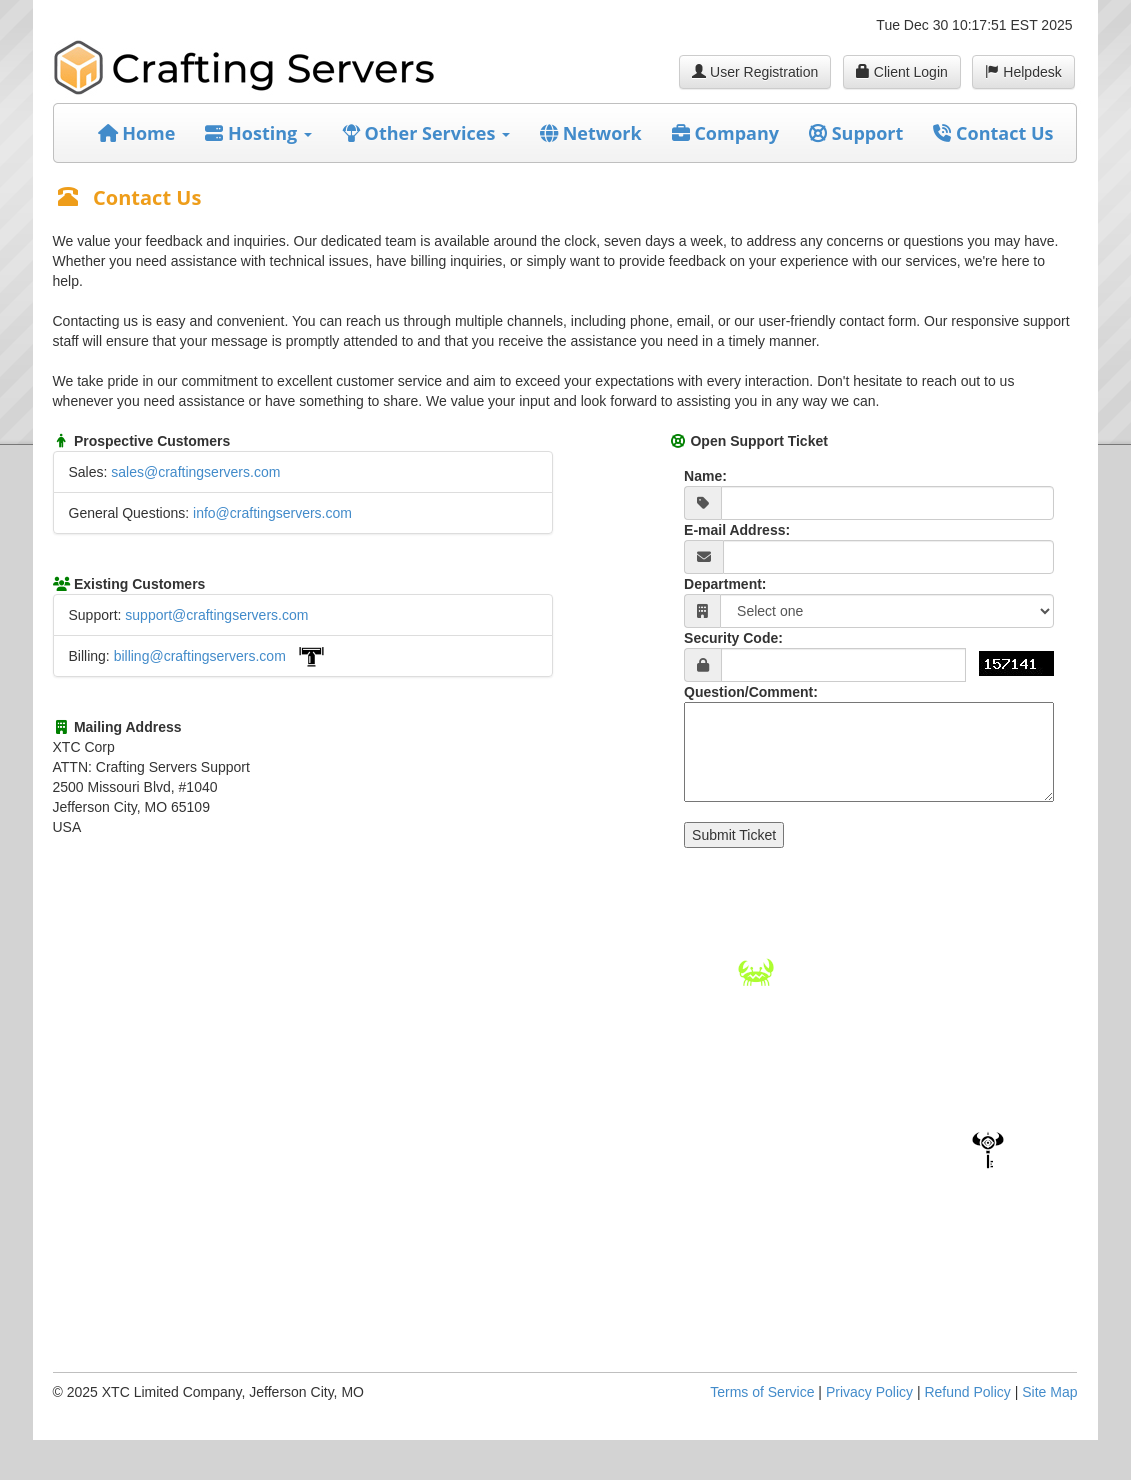 The image size is (1131, 1480). What do you see at coordinates (756, 973) in the screenshot?
I see `indicates a failed or unsuccessful game action` at bounding box center [756, 973].